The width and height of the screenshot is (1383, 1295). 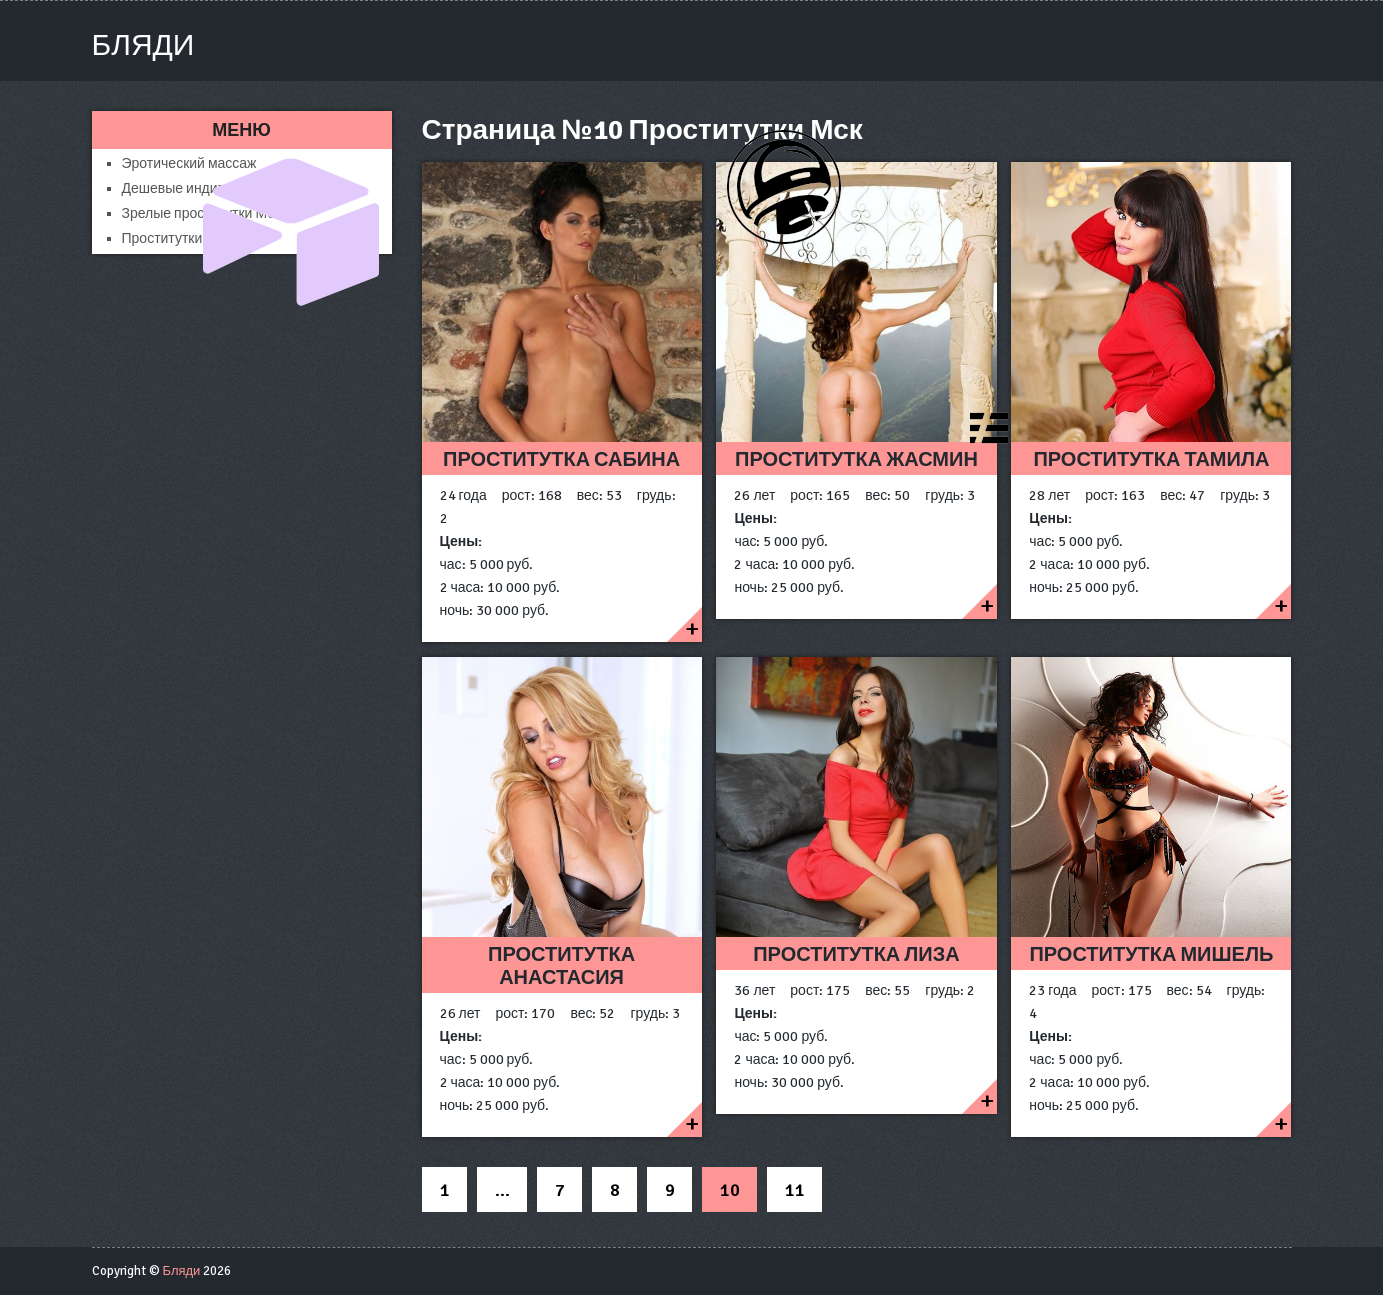 What do you see at coordinates (784, 187) in the screenshot?
I see `visit alternativeto website to find software alternatives` at bounding box center [784, 187].